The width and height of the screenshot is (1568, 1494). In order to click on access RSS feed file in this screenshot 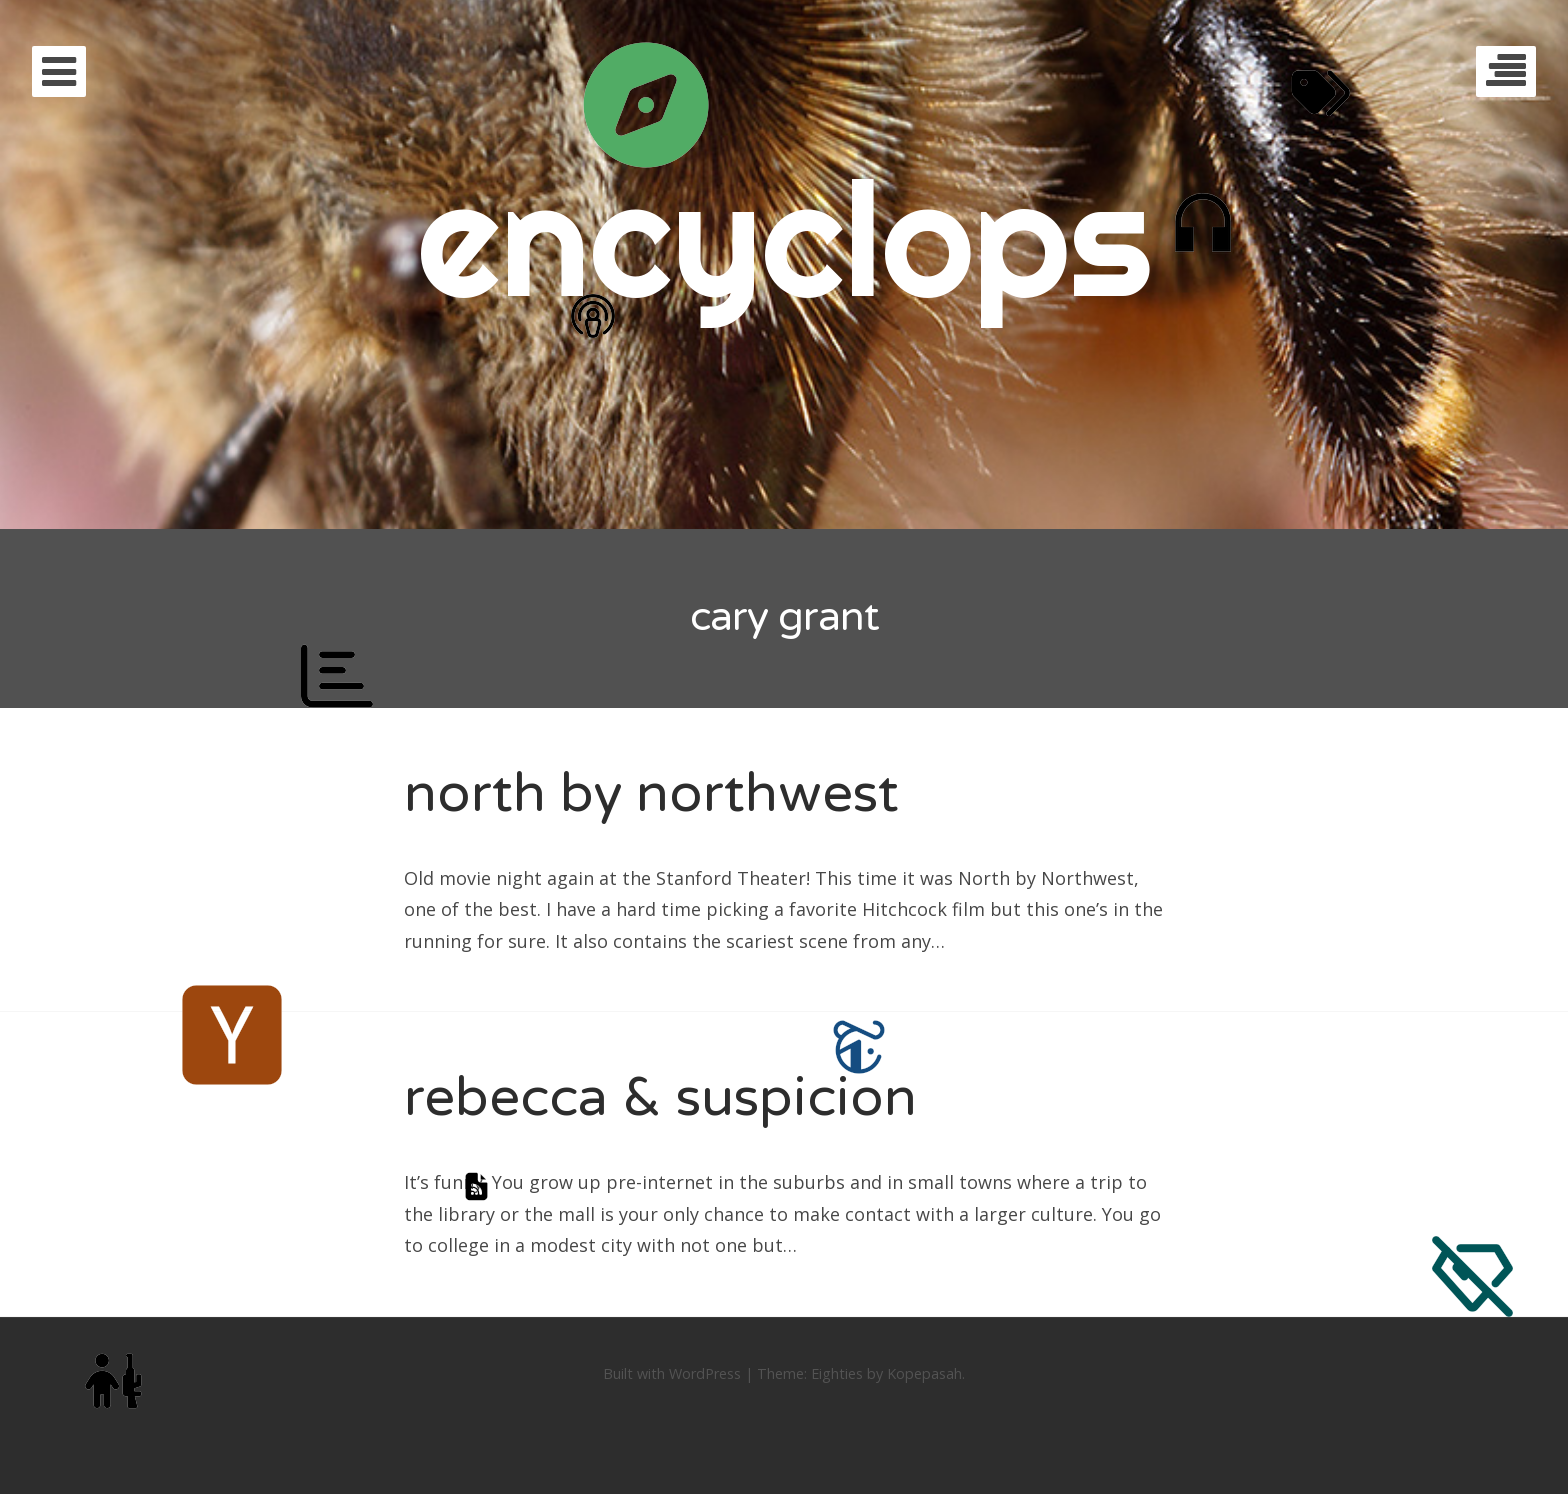, I will do `click(476, 1186)`.